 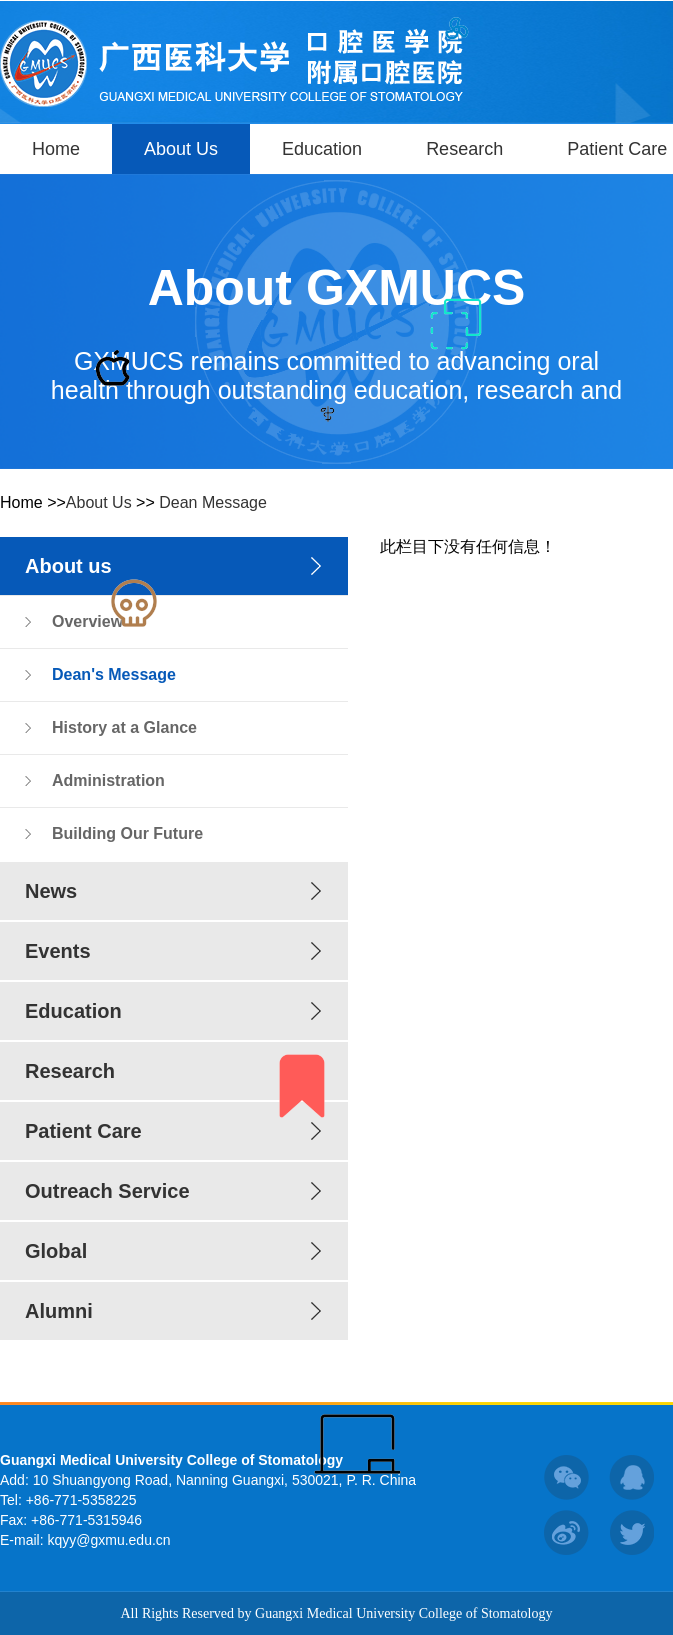 What do you see at coordinates (456, 29) in the screenshot?
I see `control fan or ventilation settings` at bounding box center [456, 29].